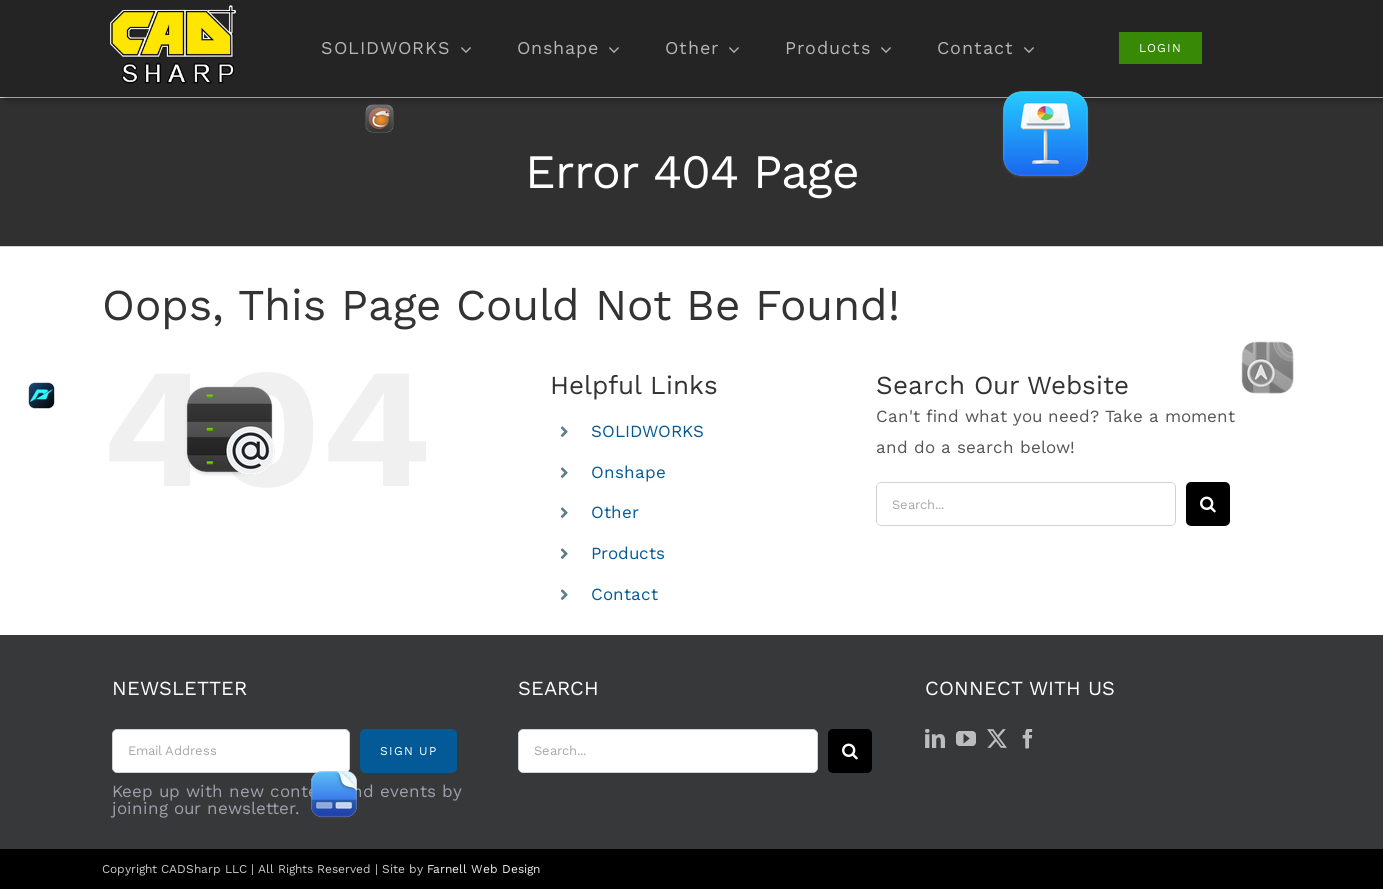 The width and height of the screenshot is (1383, 889). Describe the element at coordinates (41, 395) in the screenshot. I see `launch need for speed carbon game` at that location.